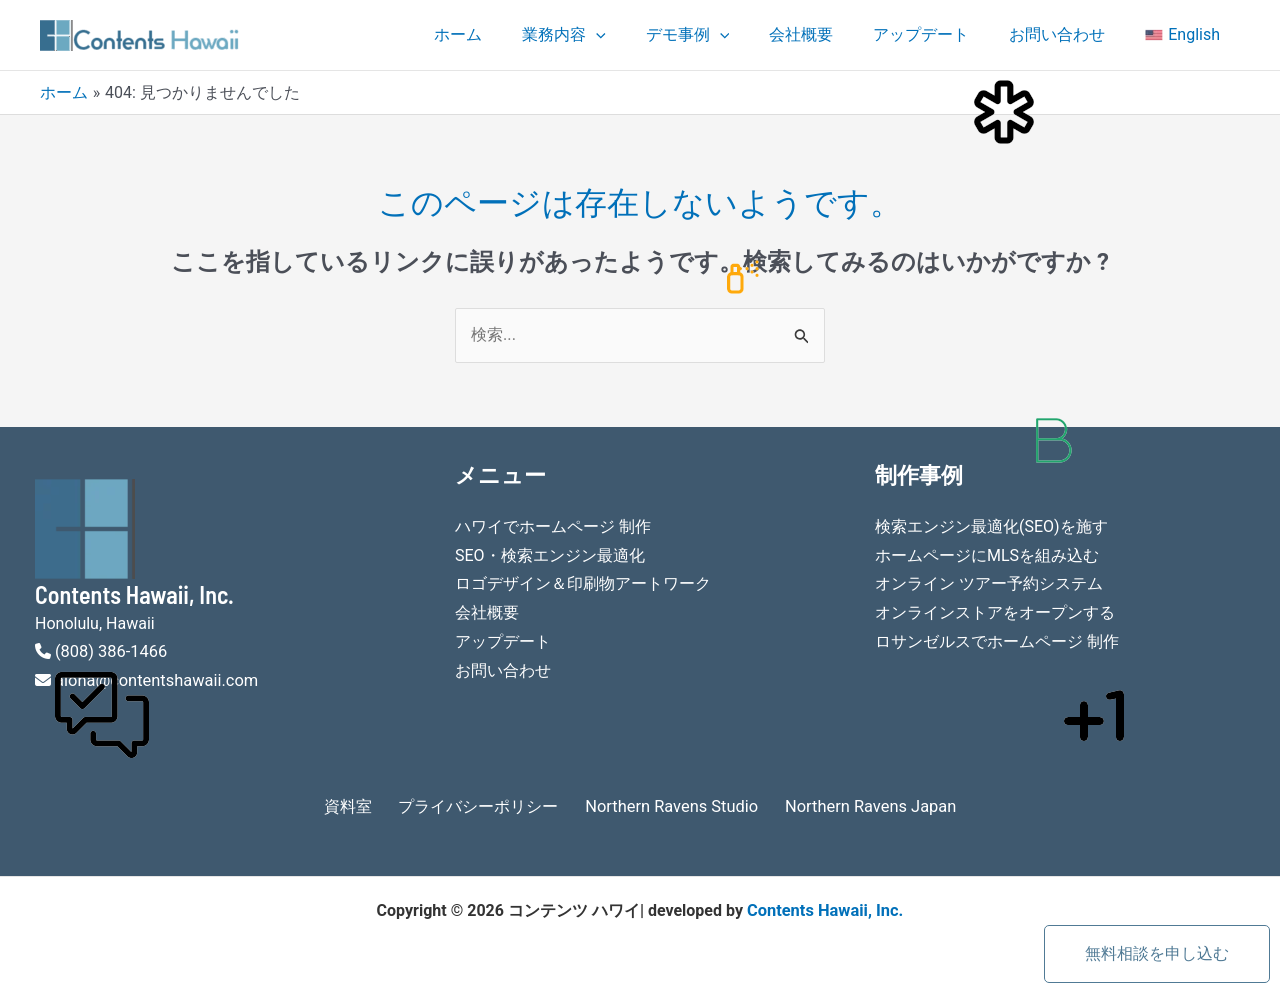  What do you see at coordinates (1096, 717) in the screenshot?
I see `add one to a count or quantity` at bounding box center [1096, 717].